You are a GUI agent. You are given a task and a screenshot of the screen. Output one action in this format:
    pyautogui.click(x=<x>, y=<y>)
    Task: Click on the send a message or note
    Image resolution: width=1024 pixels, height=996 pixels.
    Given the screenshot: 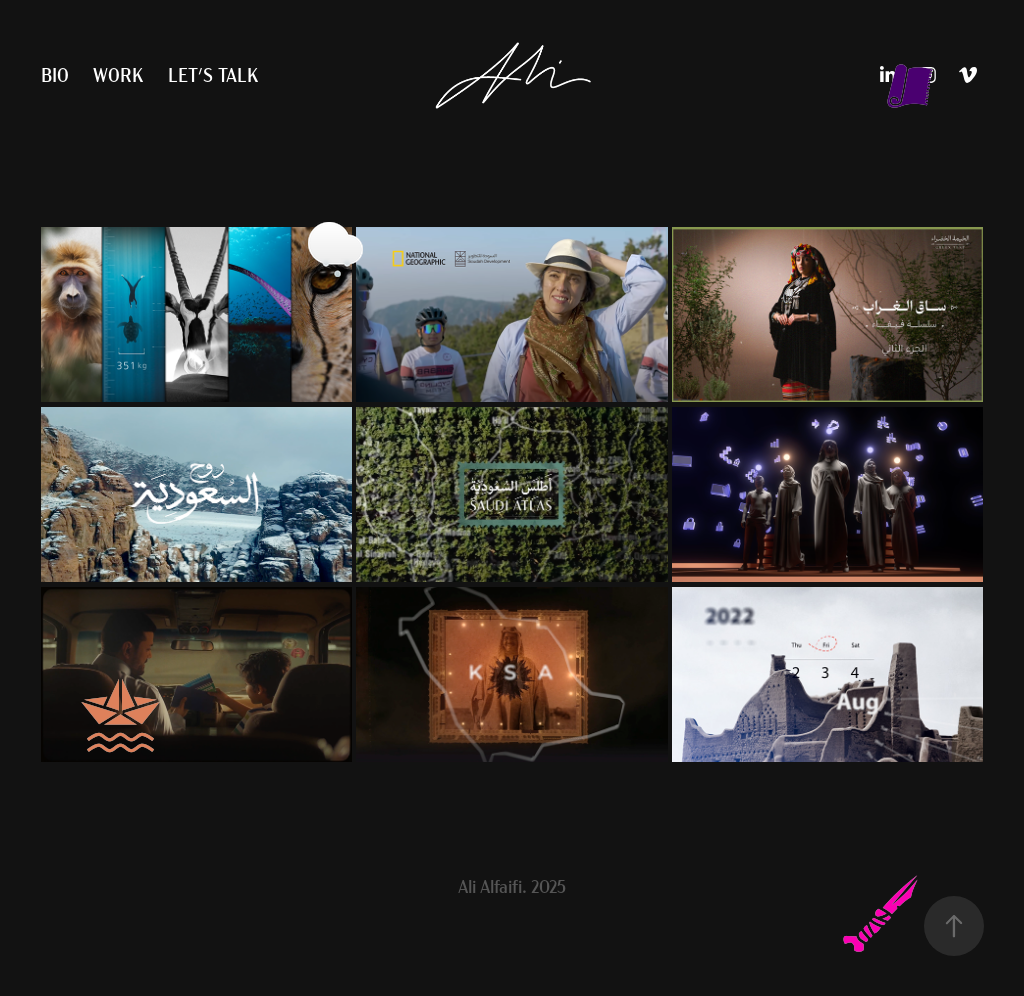 What is the action you would take?
    pyautogui.click(x=120, y=715)
    